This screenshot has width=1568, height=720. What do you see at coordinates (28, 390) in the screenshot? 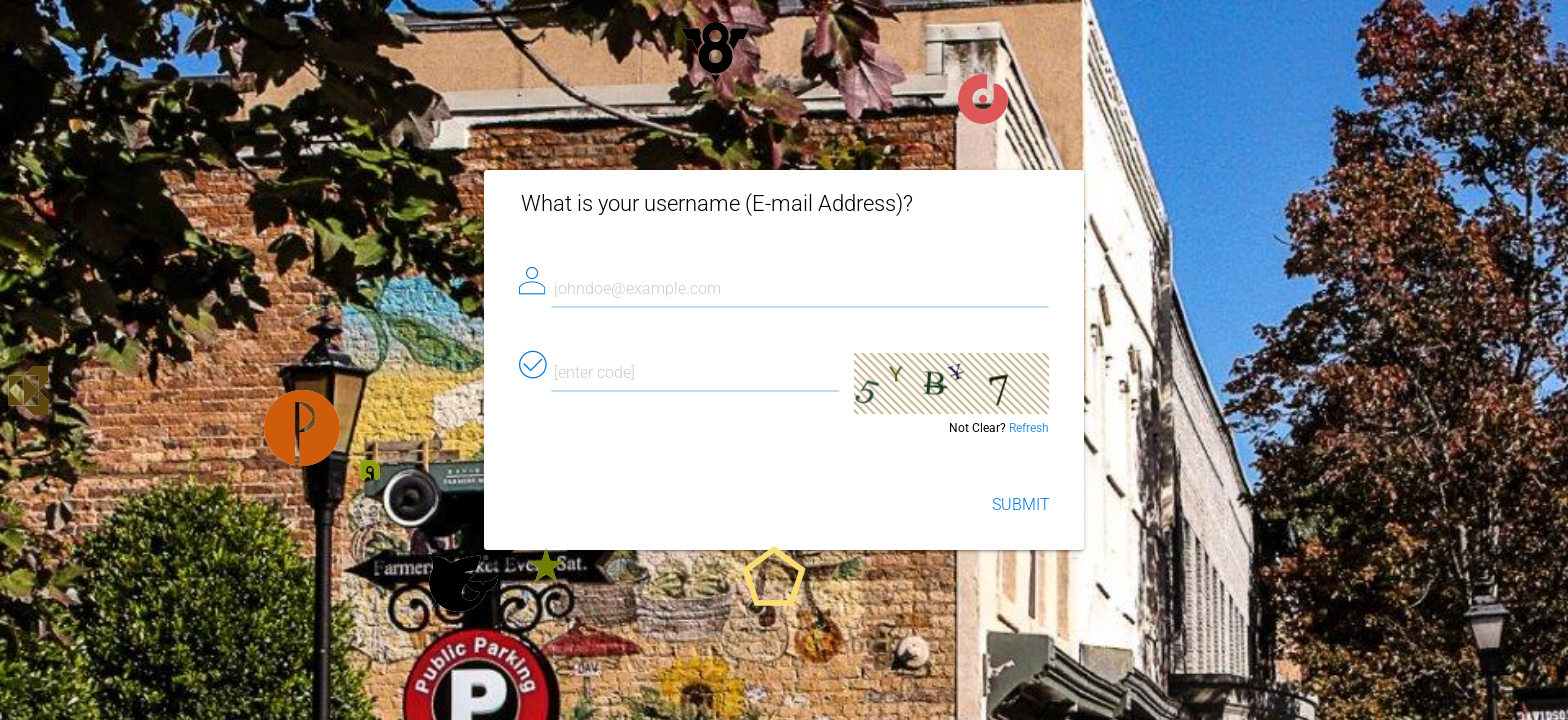
I see `kyocera brand logo` at bounding box center [28, 390].